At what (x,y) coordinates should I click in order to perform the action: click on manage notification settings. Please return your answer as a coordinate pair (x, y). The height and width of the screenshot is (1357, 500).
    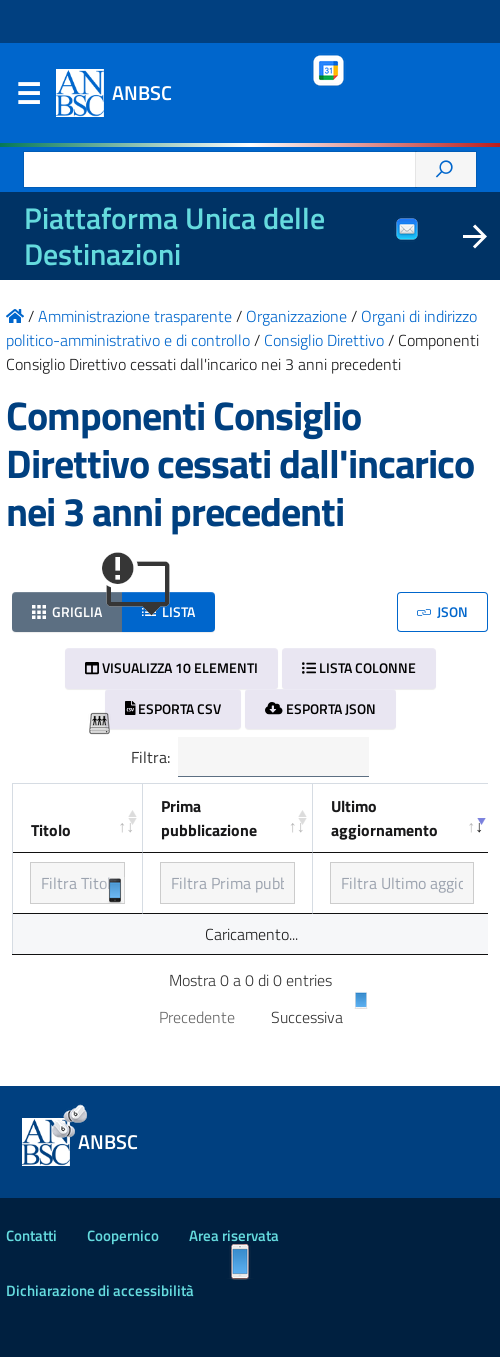
    Looking at the image, I should click on (138, 584).